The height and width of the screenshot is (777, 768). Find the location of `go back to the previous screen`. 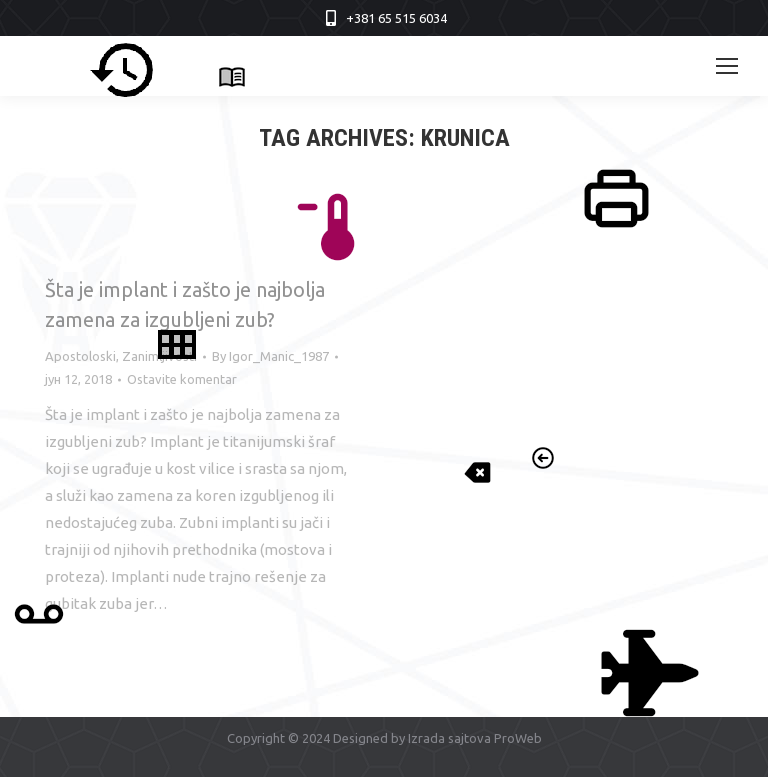

go back to the previous screen is located at coordinates (543, 458).